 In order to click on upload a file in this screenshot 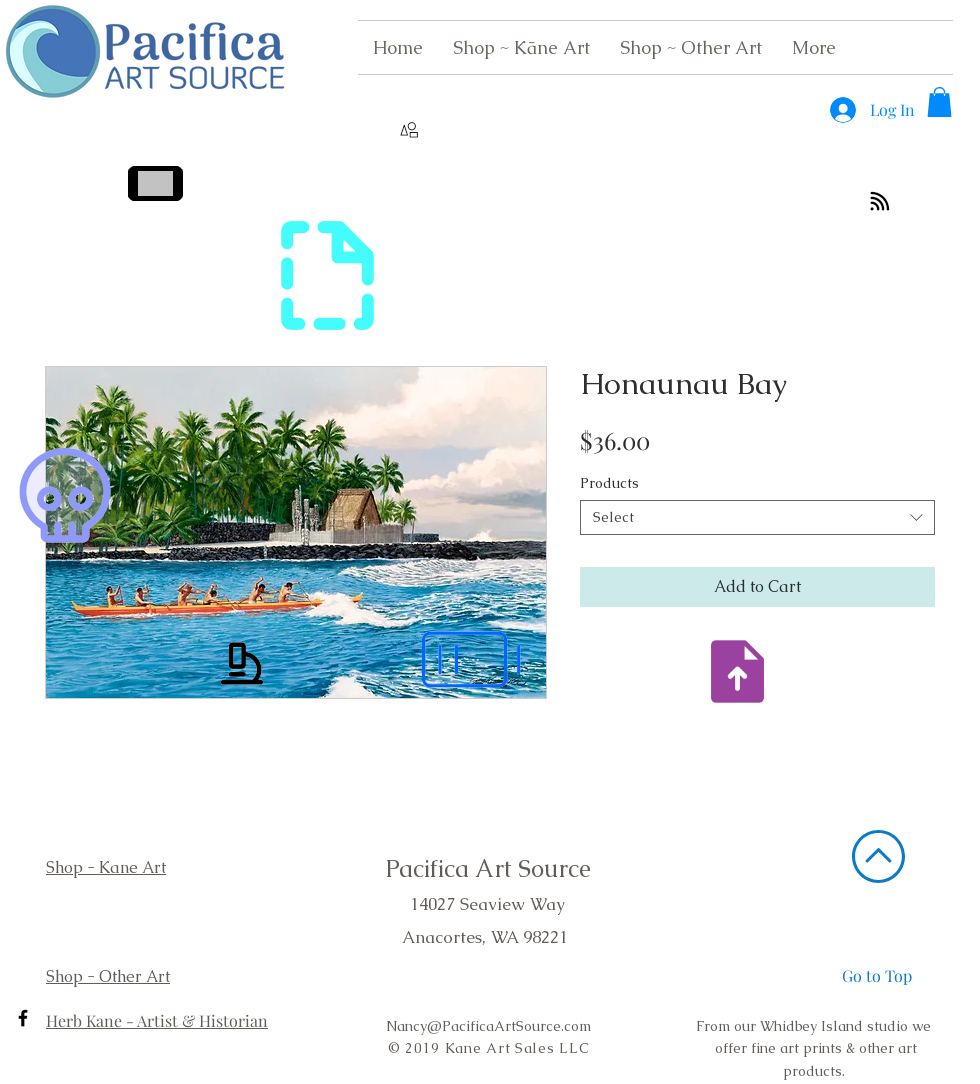, I will do `click(737, 671)`.